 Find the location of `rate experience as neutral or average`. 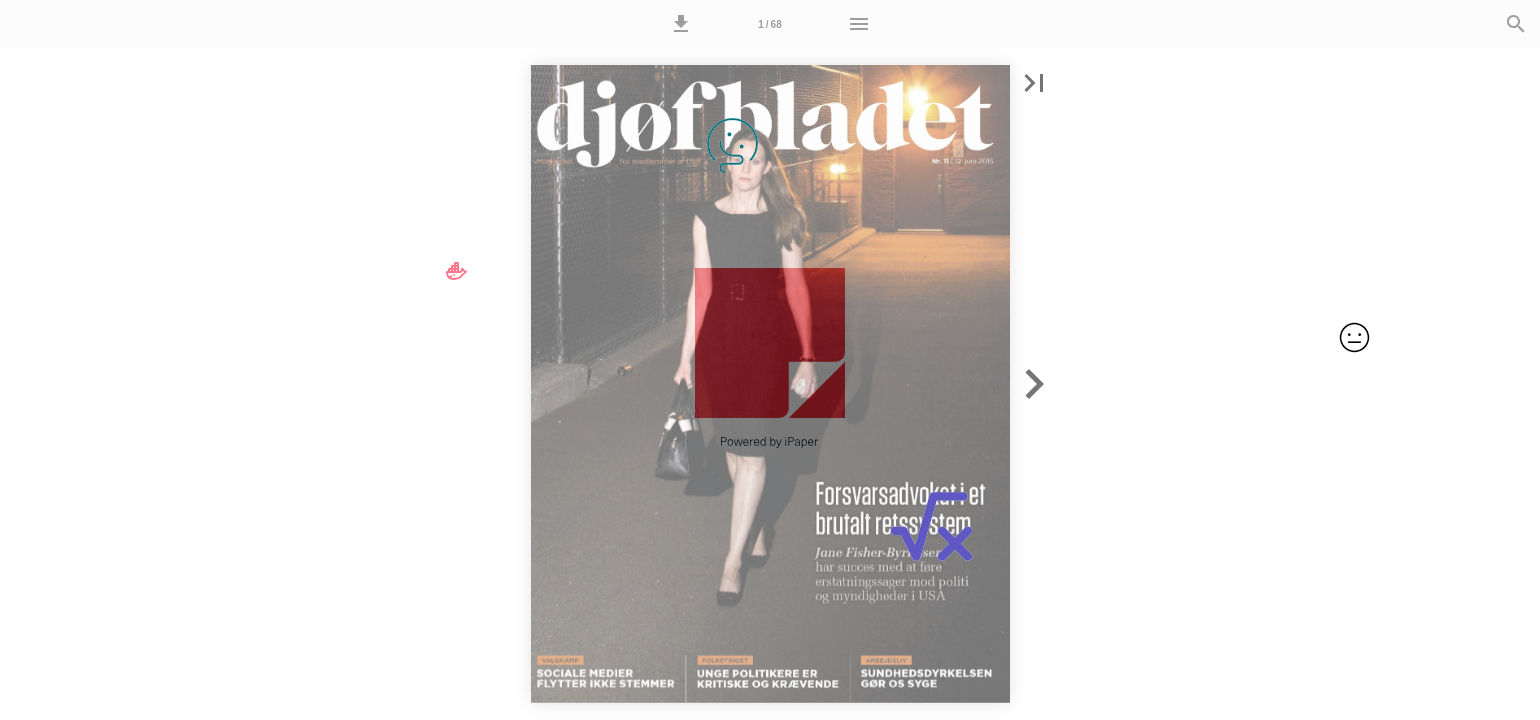

rate experience as neutral or average is located at coordinates (1354, 337).